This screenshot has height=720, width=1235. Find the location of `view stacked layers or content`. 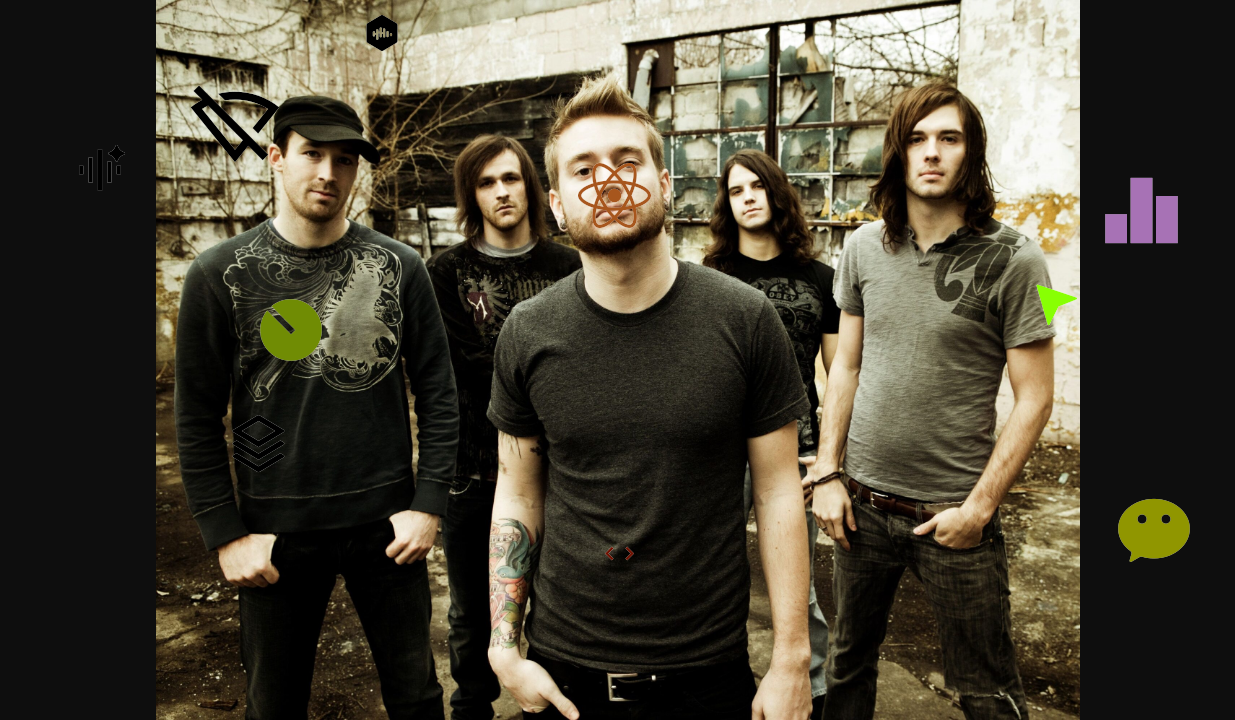

view stacked layers or content is located at coordinates (258, 444).